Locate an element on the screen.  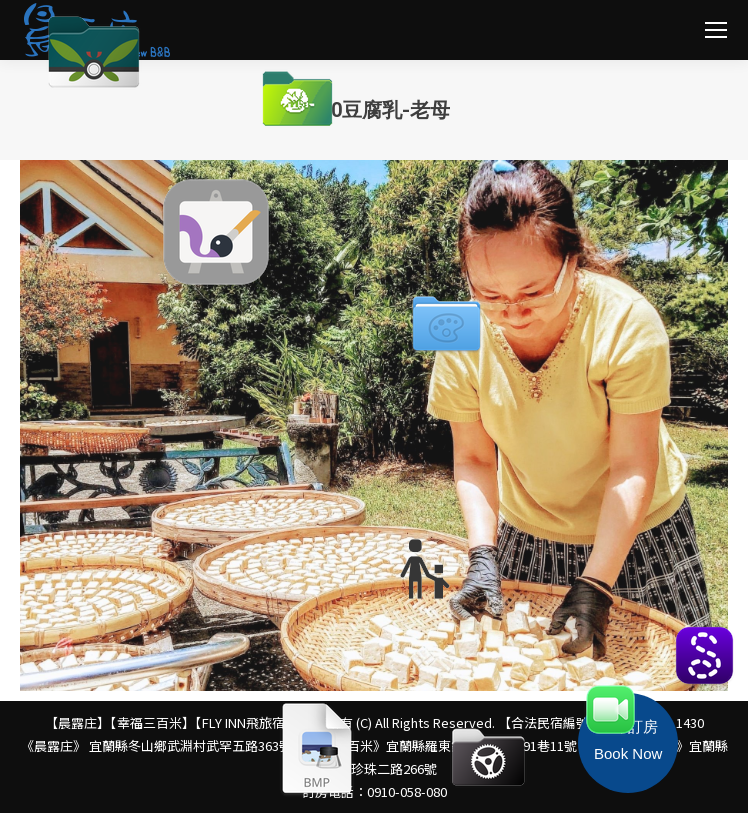
open folder containing 2D artwork files is located at coordinates (446, 323).